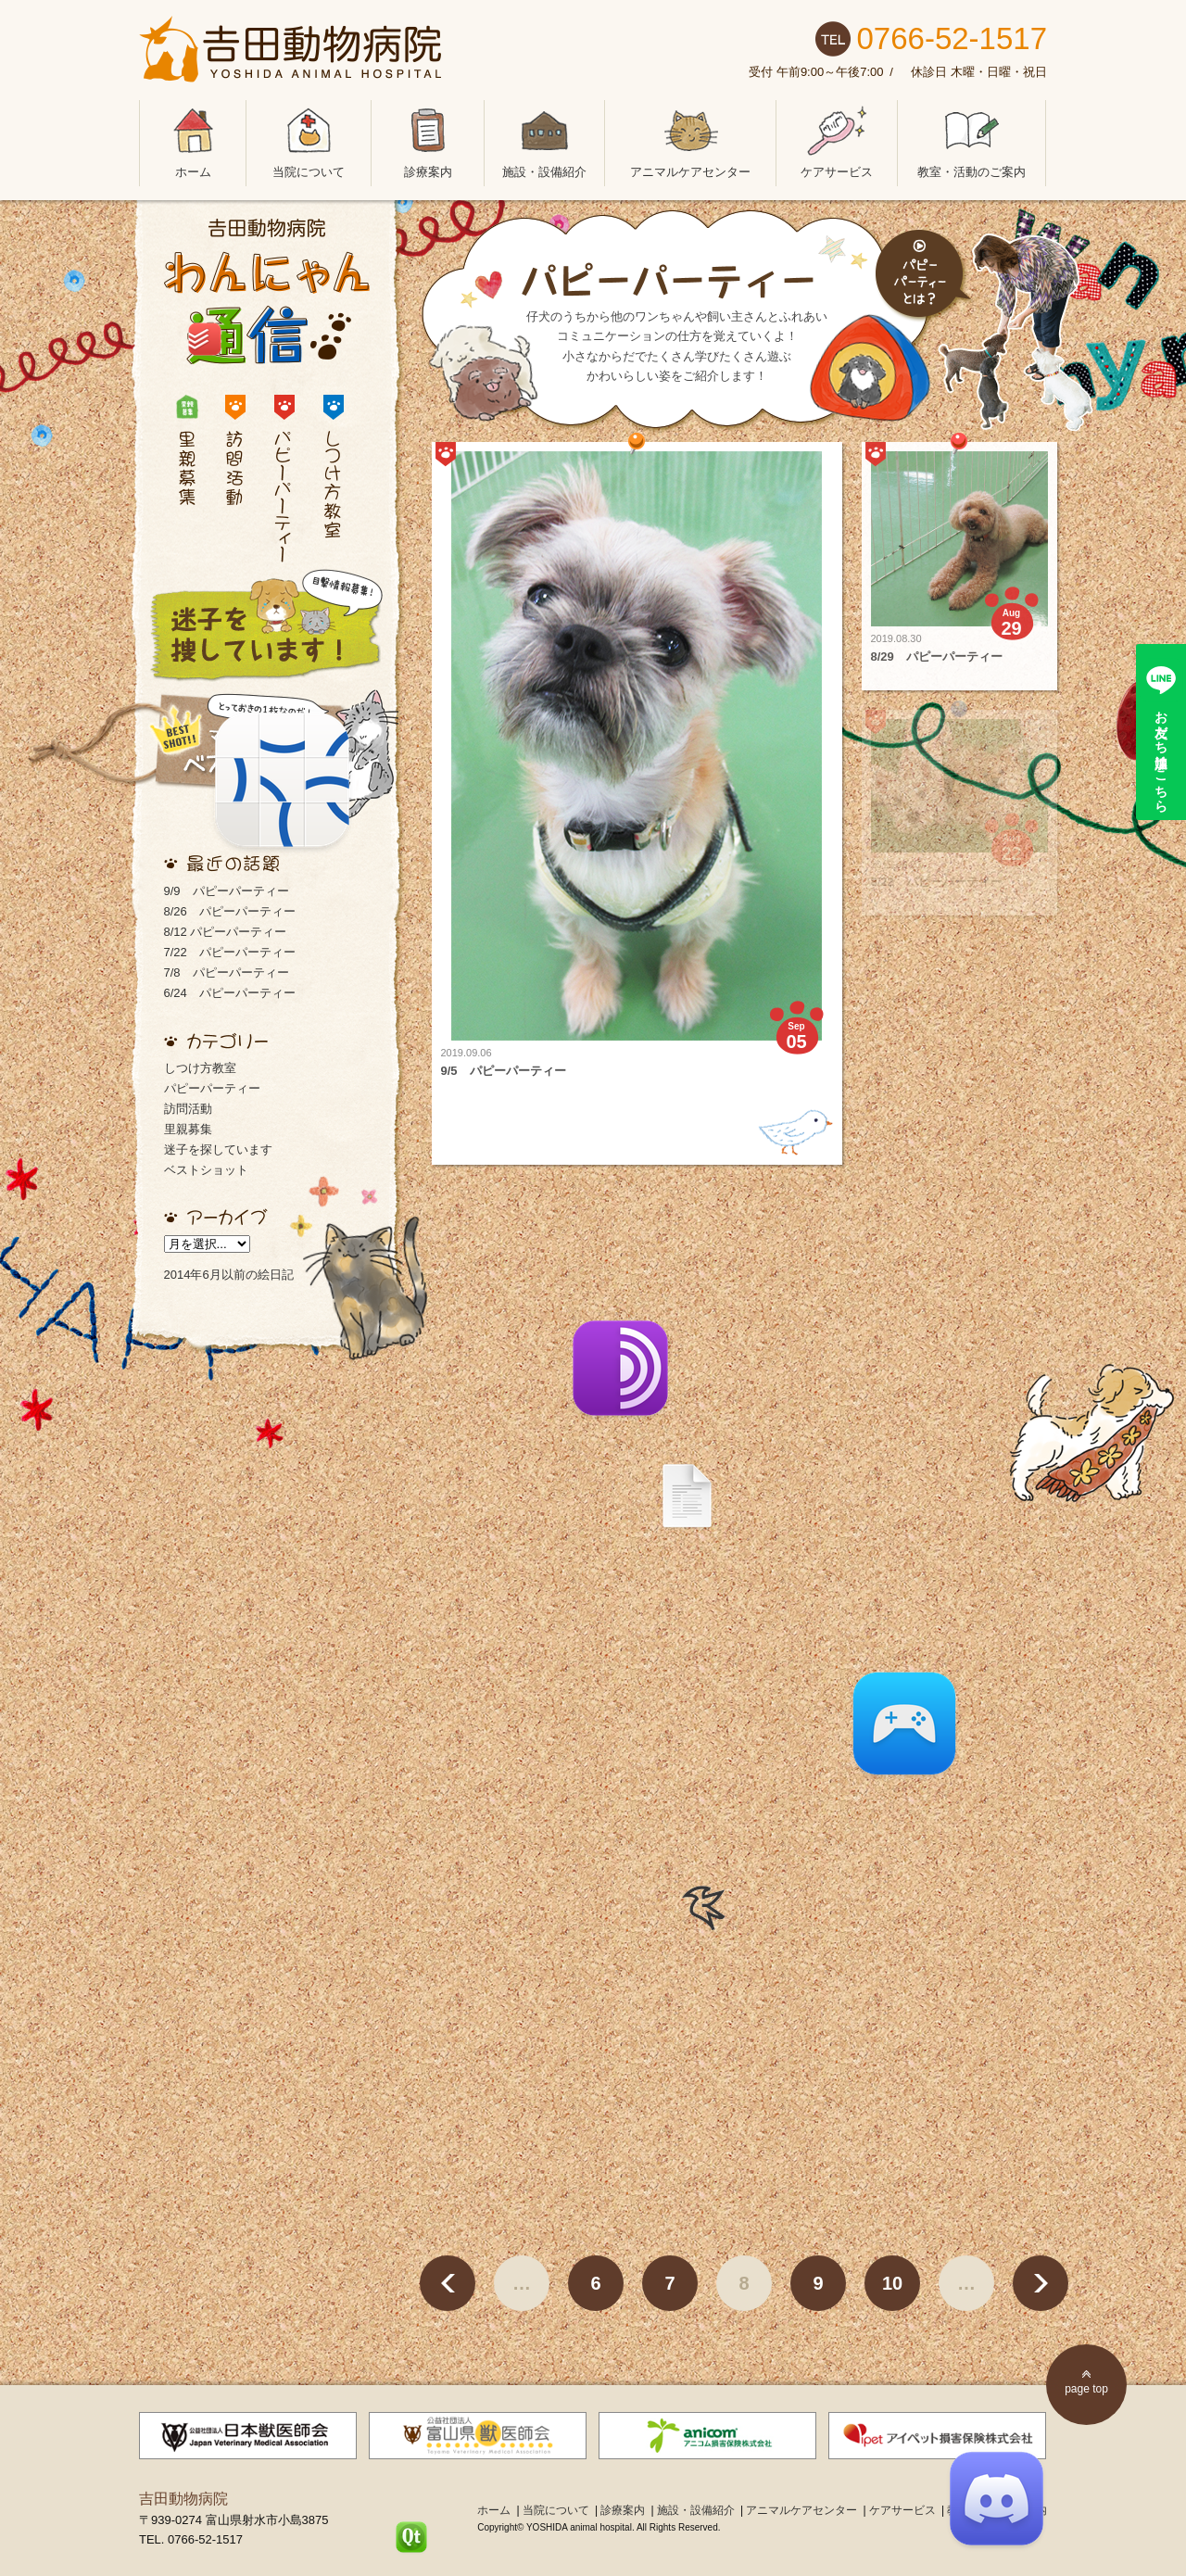 The height and width of the screenshot is (2576, 1186). Describe the element at coordinates (687, 1496) in the screenshot. I see `a plain text file` at that location.